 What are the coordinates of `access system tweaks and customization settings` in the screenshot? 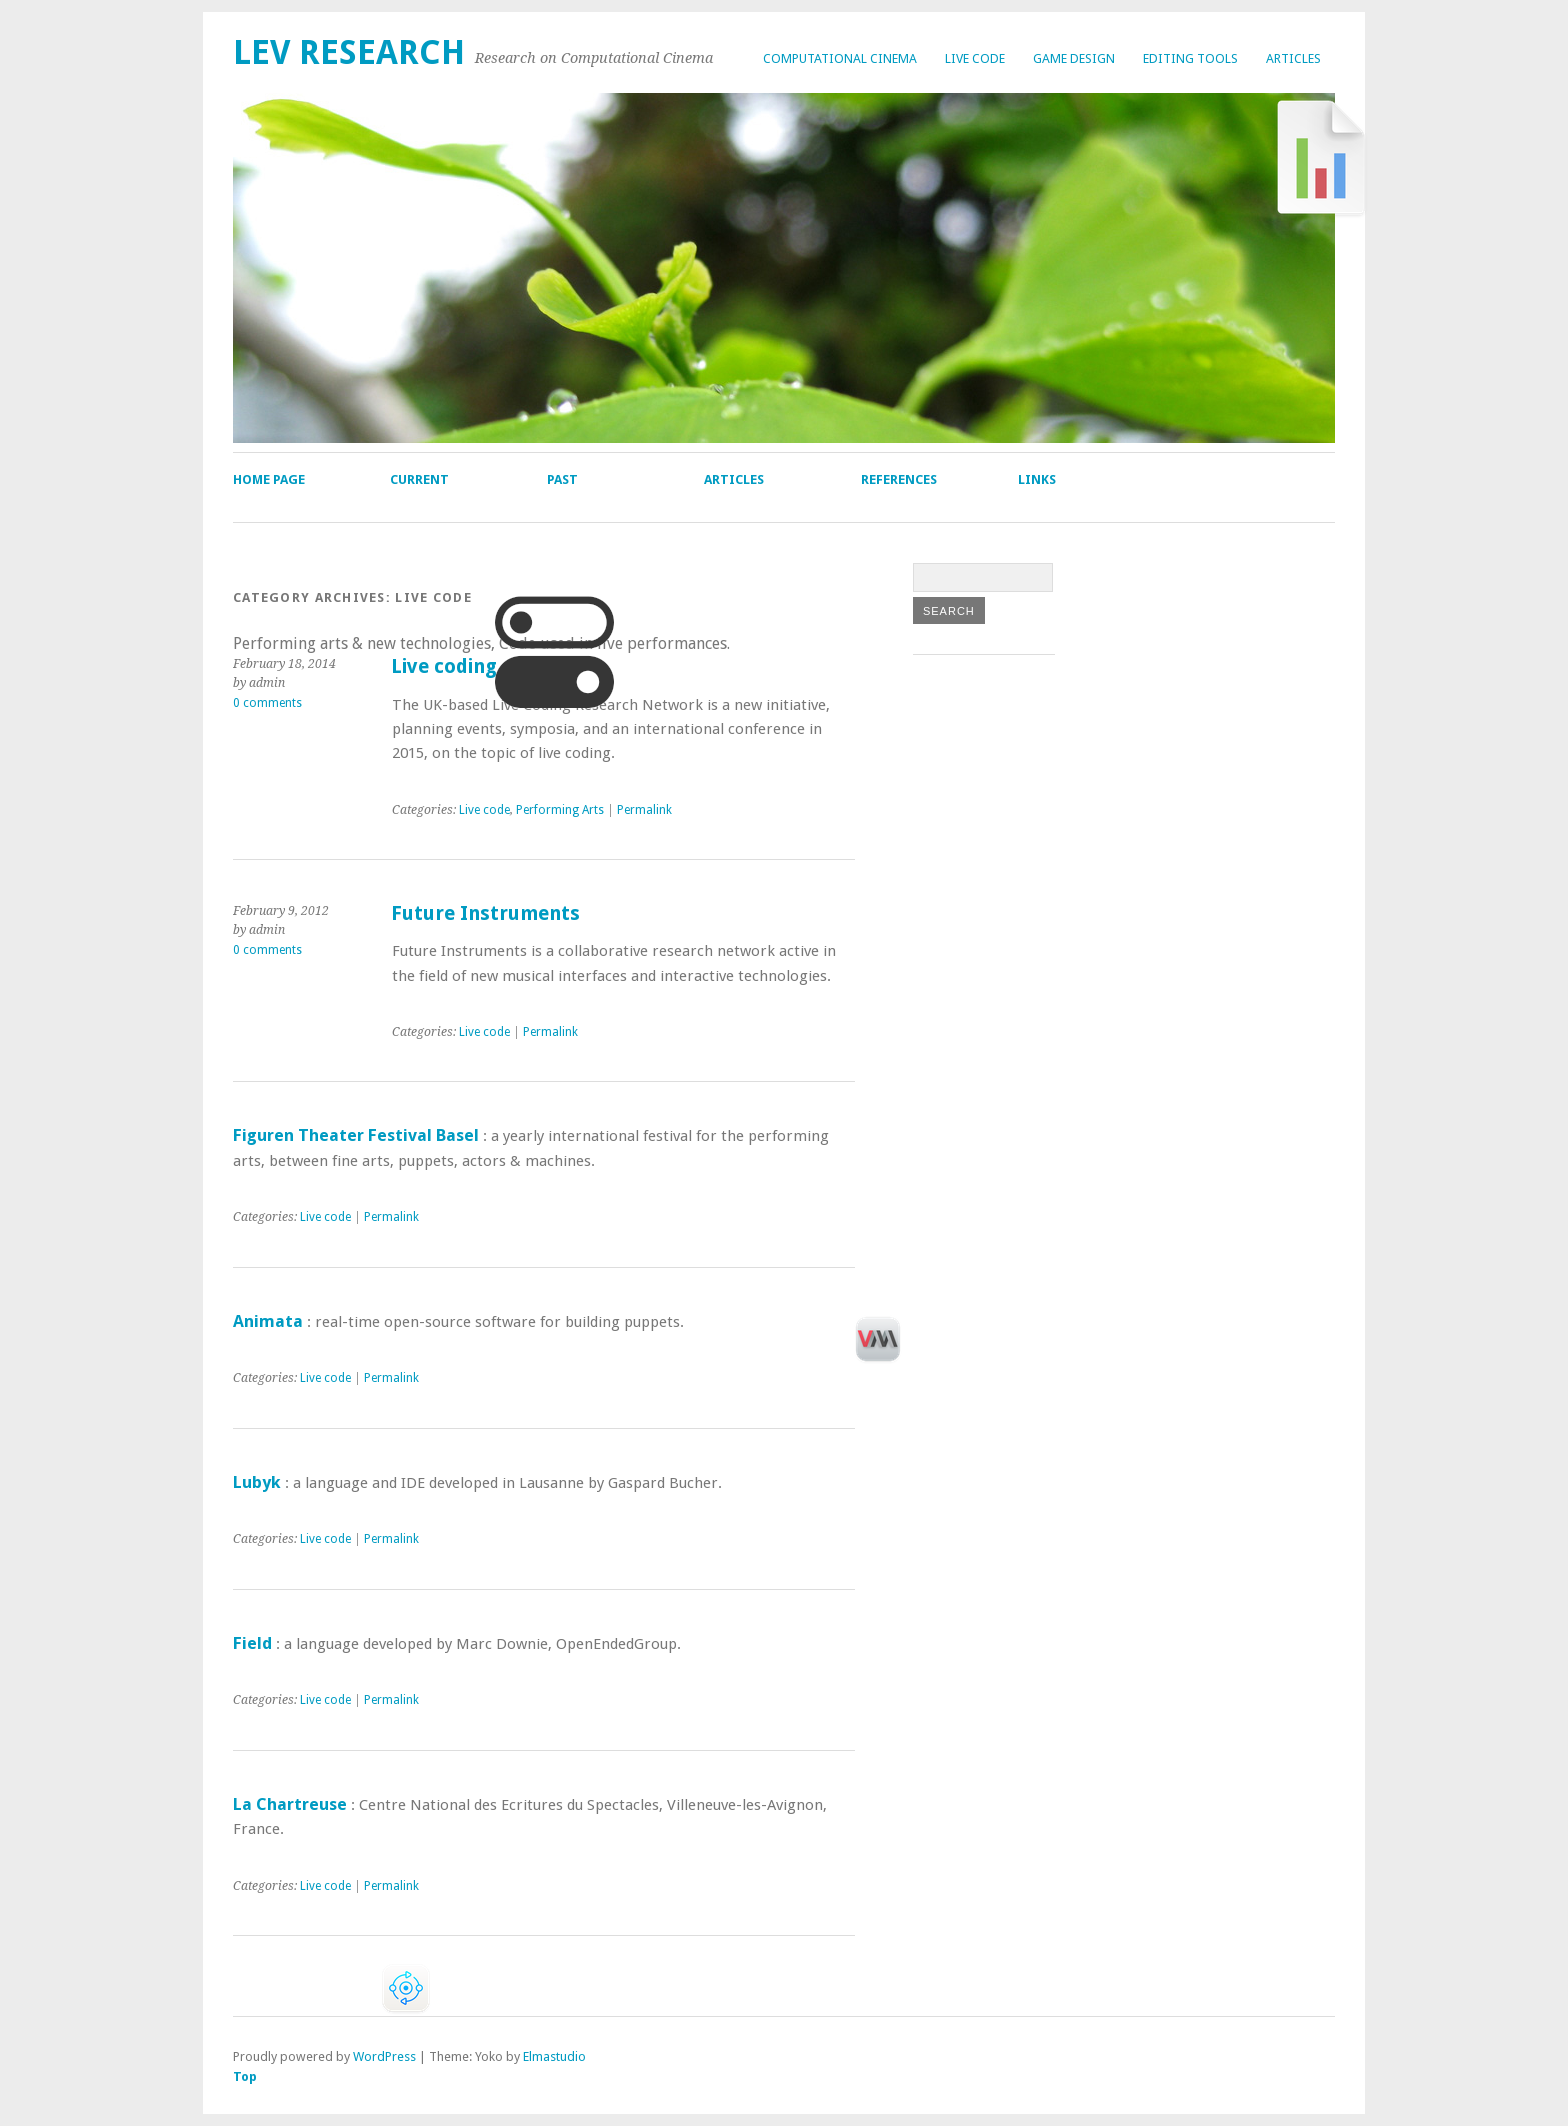 It's located at (554, 648).